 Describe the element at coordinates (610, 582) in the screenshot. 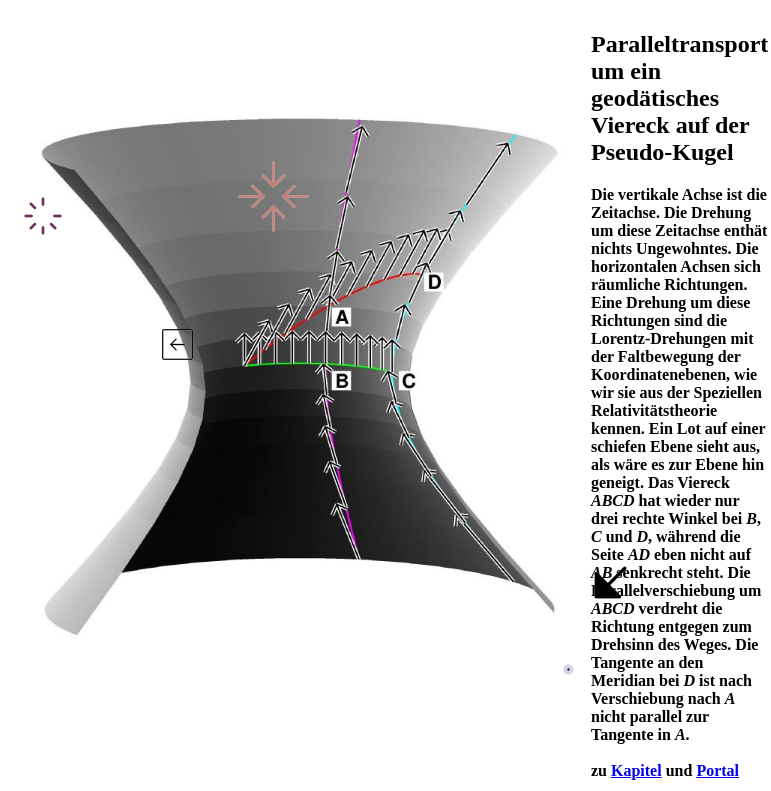

I see `navigate to the bottom-left corner` at that location.